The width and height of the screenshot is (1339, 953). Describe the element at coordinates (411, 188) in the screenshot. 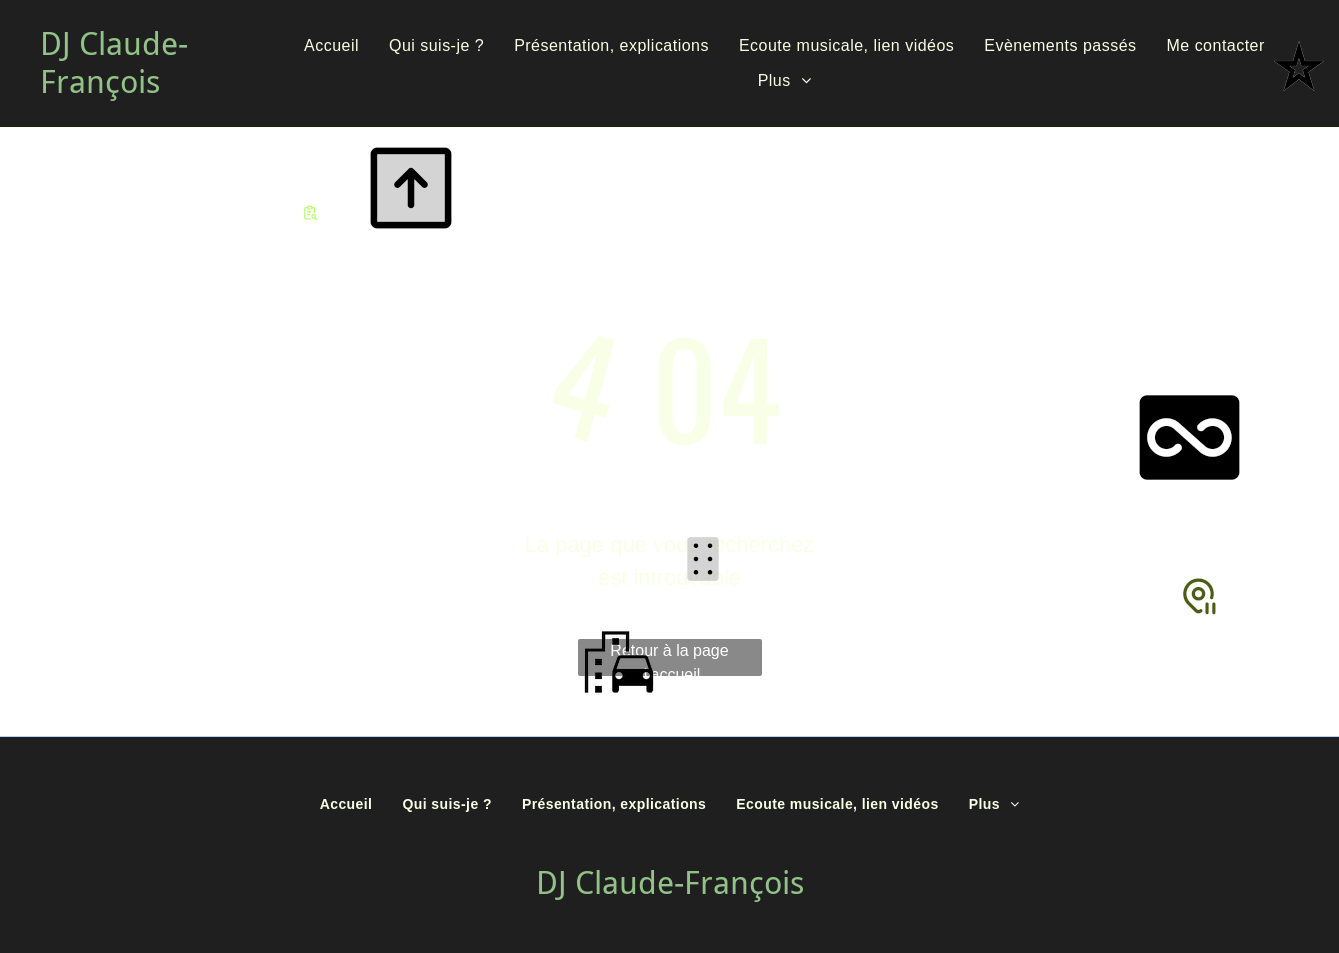

I see `upload a file or content` at that location.